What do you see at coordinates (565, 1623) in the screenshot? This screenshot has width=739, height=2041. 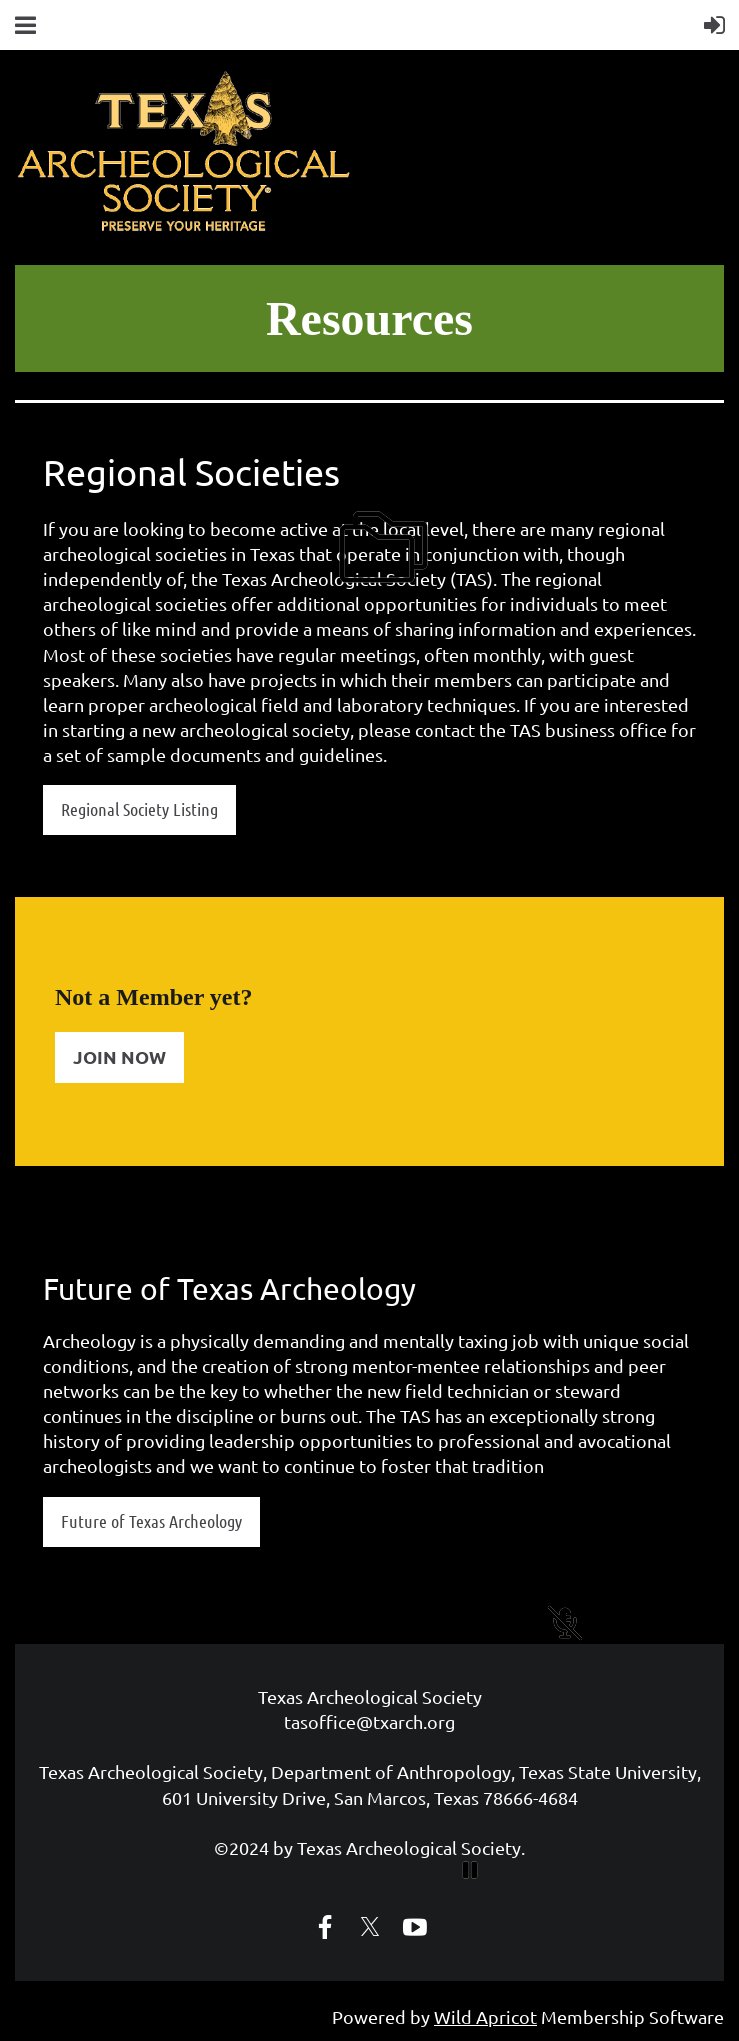 I see `mute microphone` at bounding box center [565, 1623].